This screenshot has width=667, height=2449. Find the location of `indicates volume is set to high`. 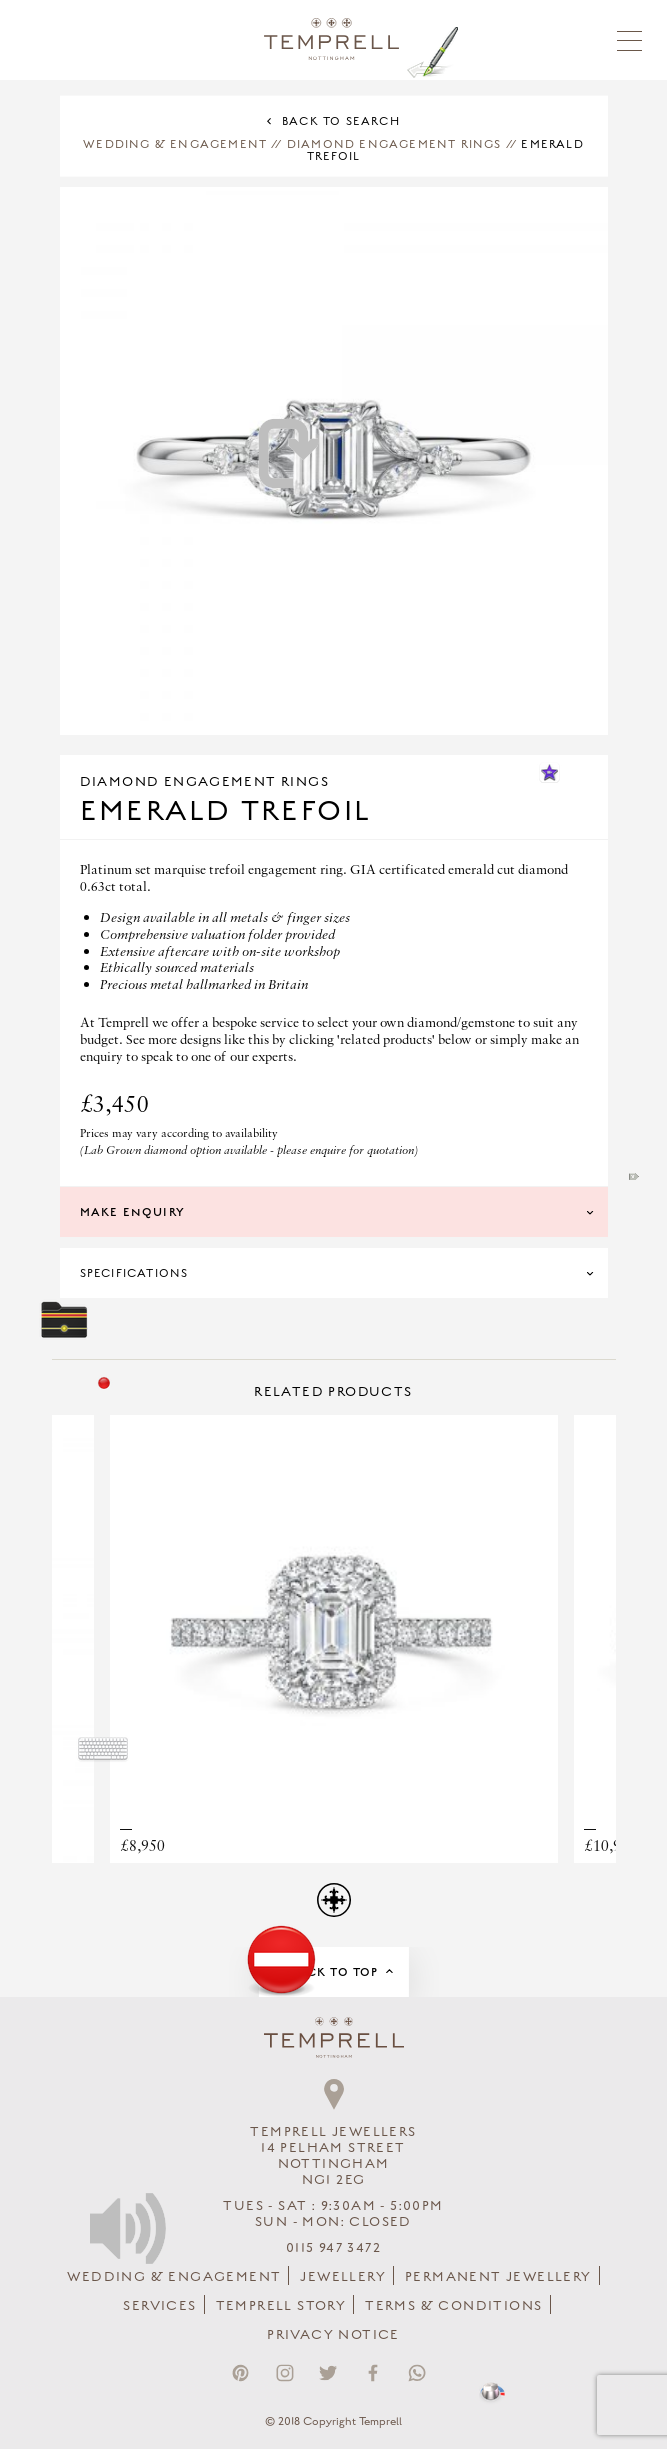

indicates volume is set to high is located at coordinates (130, 2228).